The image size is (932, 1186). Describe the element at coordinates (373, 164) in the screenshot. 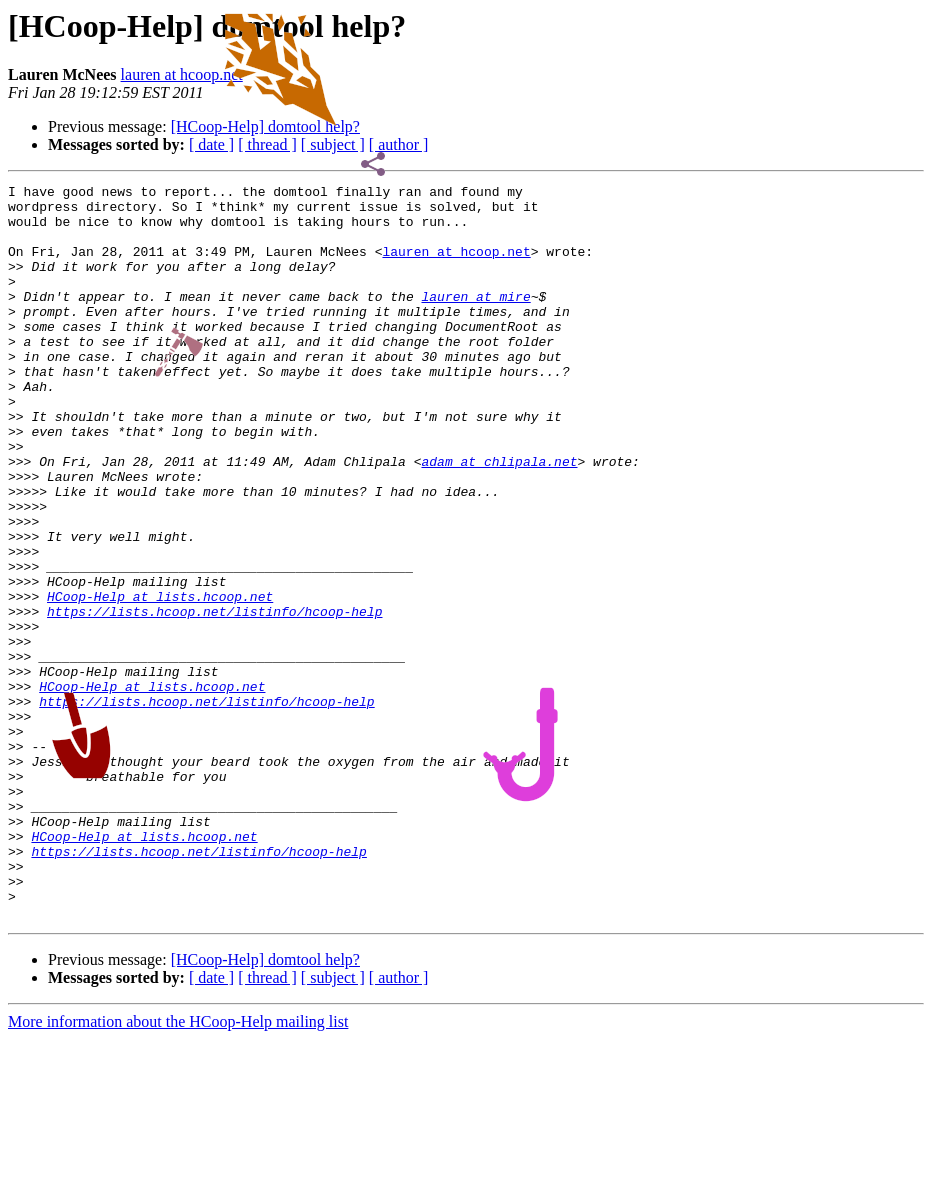

I see `share this content` at that location.